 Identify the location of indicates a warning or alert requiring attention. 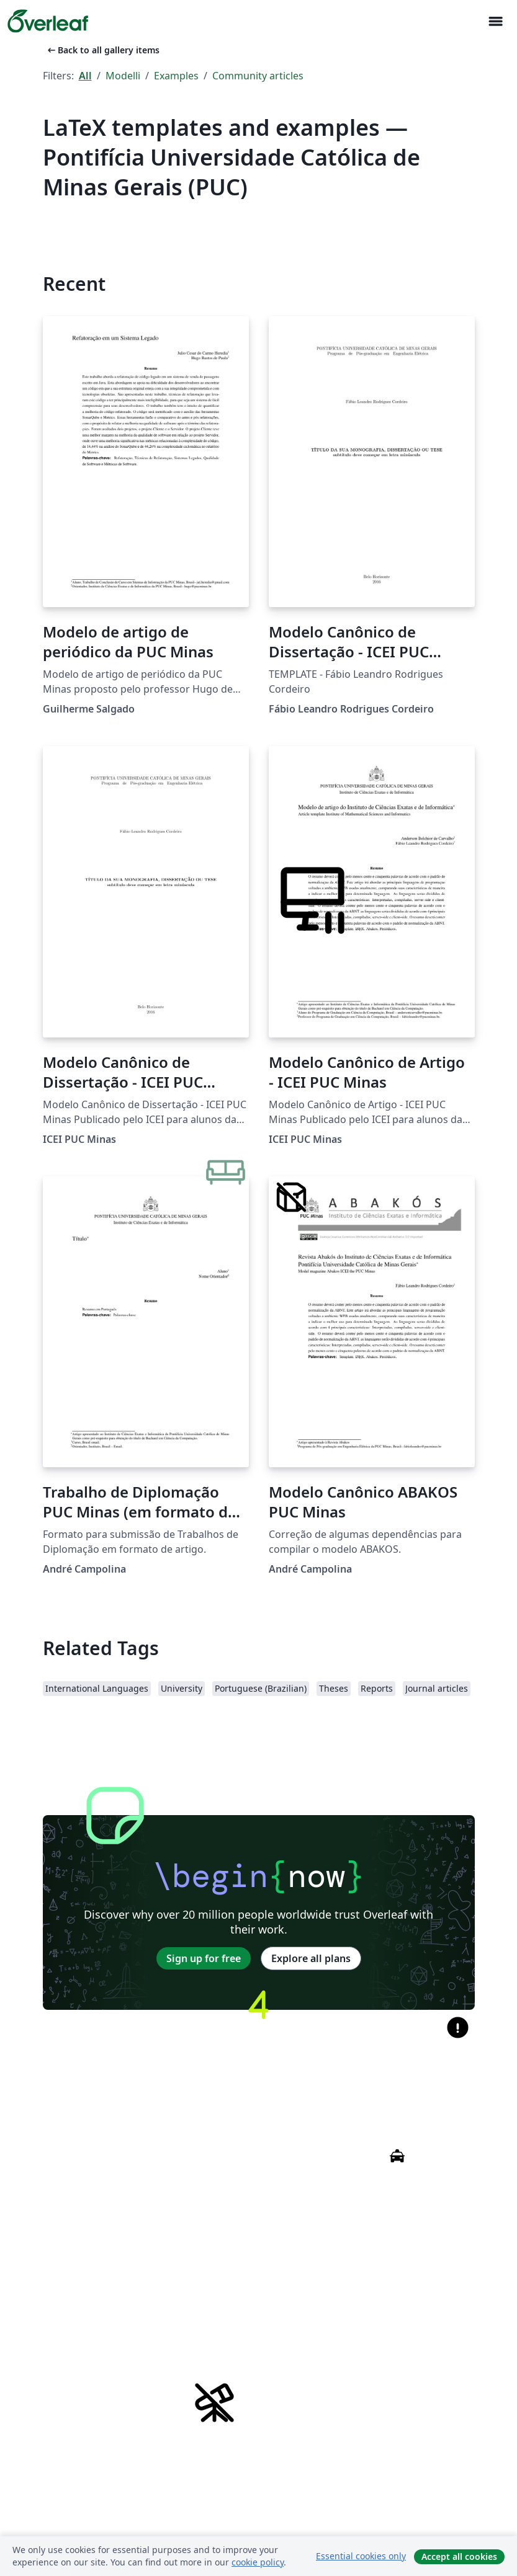
(457, 2027).